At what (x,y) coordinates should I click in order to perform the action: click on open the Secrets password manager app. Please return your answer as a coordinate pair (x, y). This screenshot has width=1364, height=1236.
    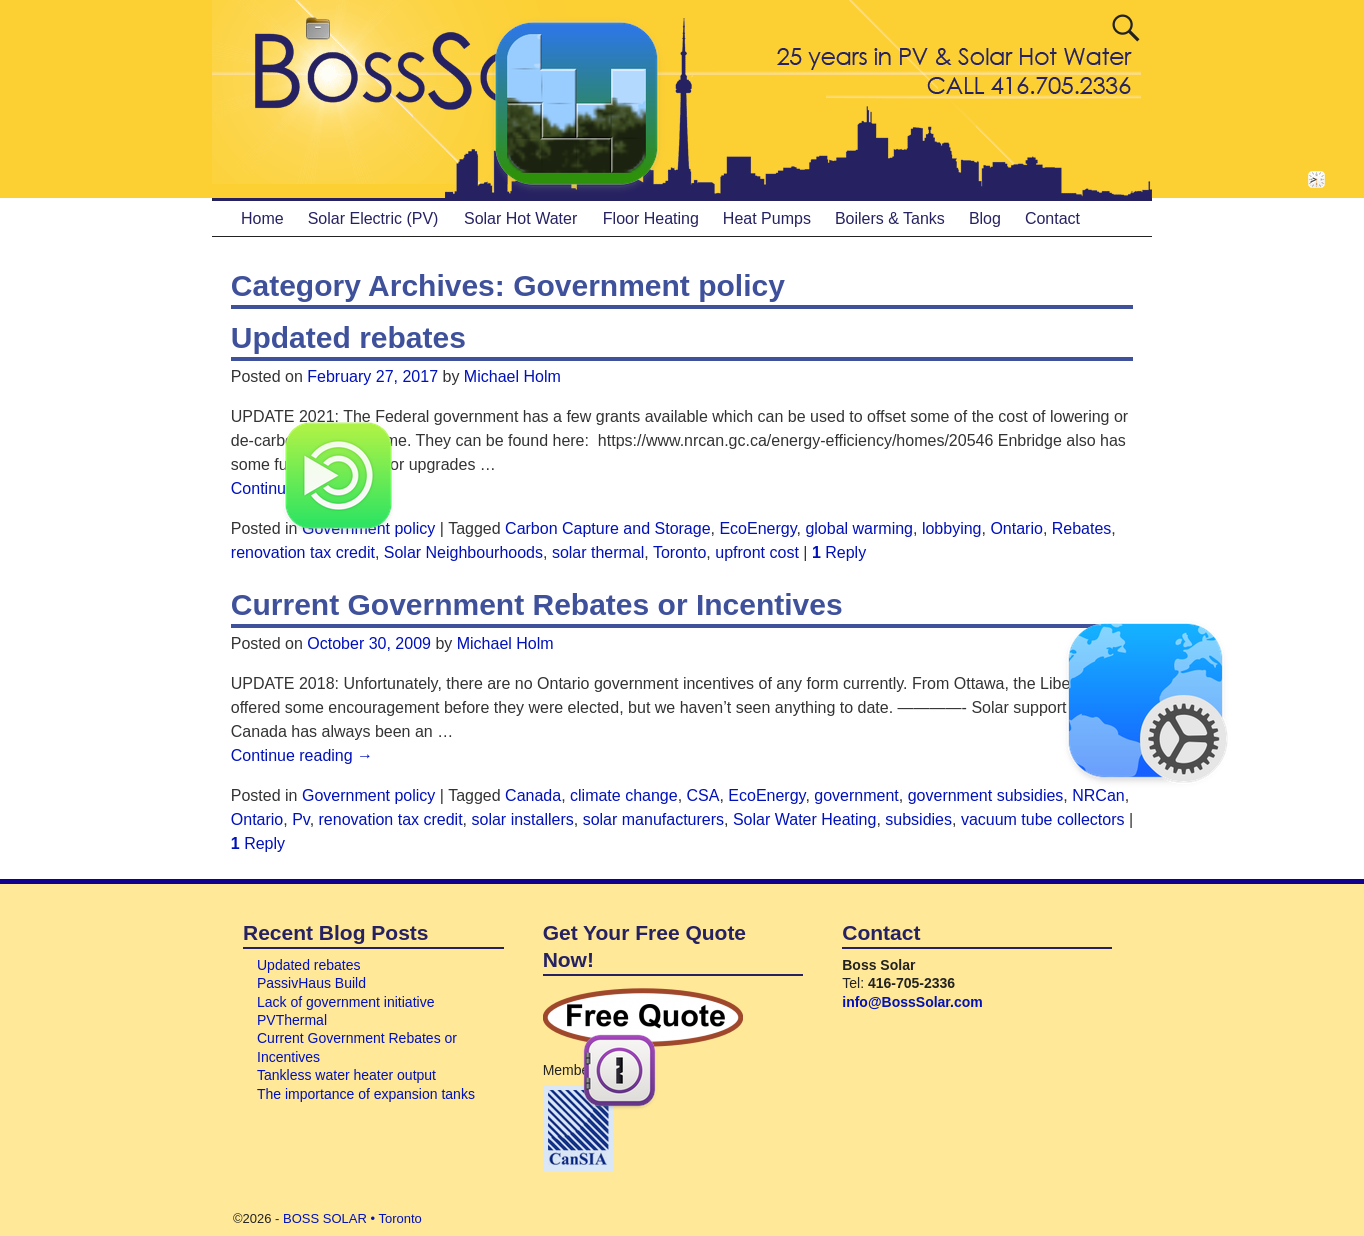
    Looking at the image, I should click on (619, 1070).